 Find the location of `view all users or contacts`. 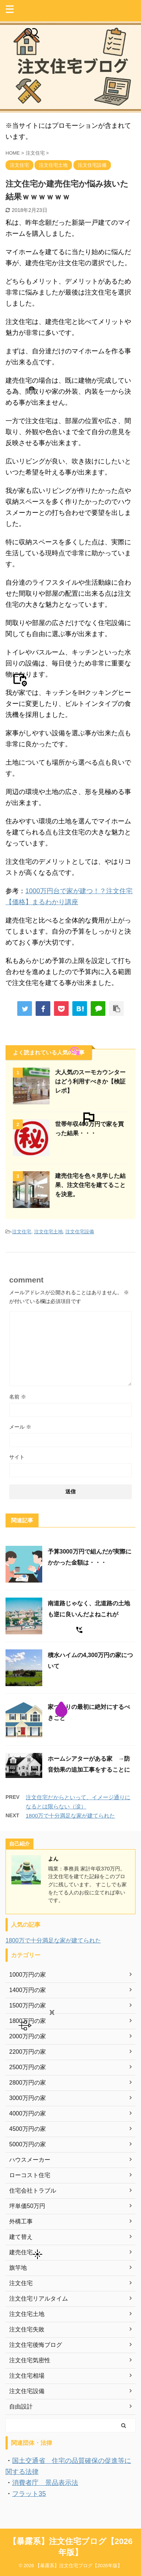

view all users or contacts is located at coordinates (31, 33).